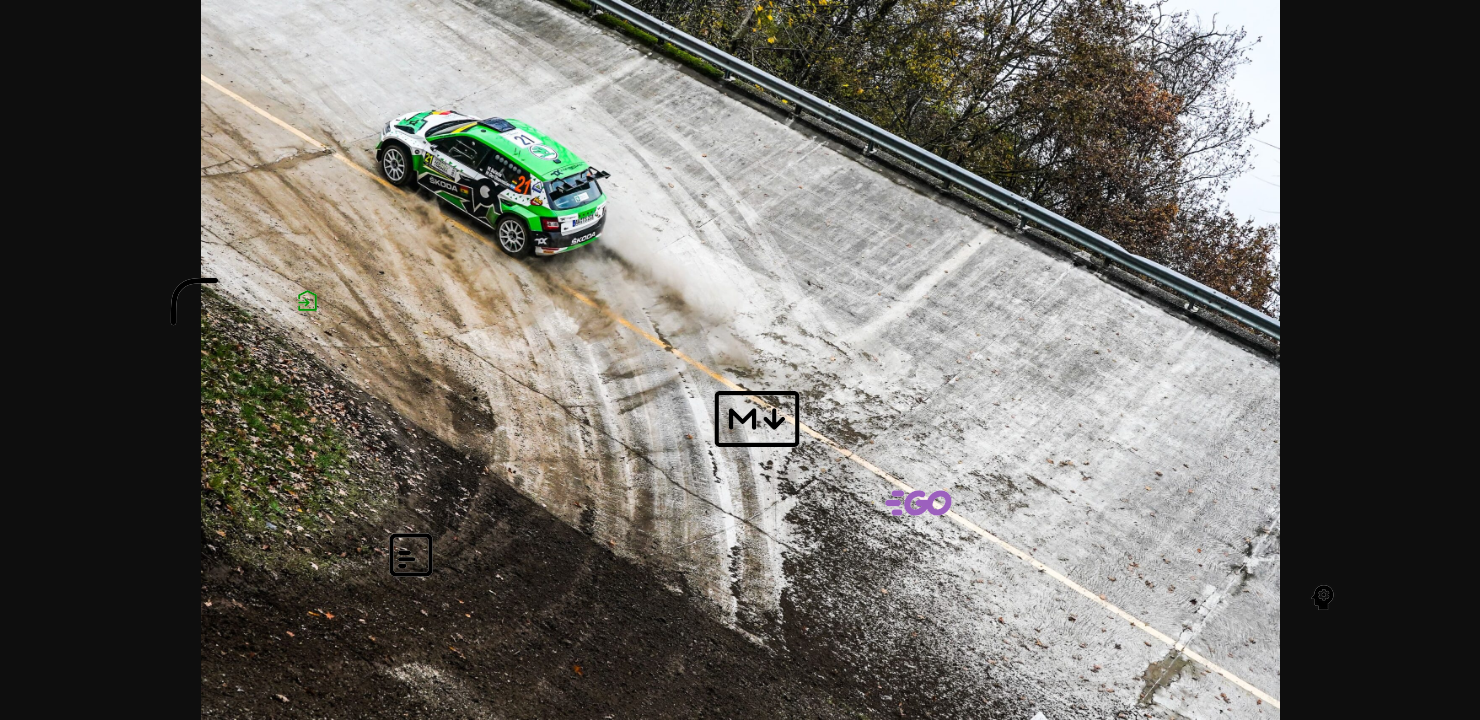  Describe the element at coordinates (411, 555) in the screenshot. I see `align content to bottom-left of container` at that location.